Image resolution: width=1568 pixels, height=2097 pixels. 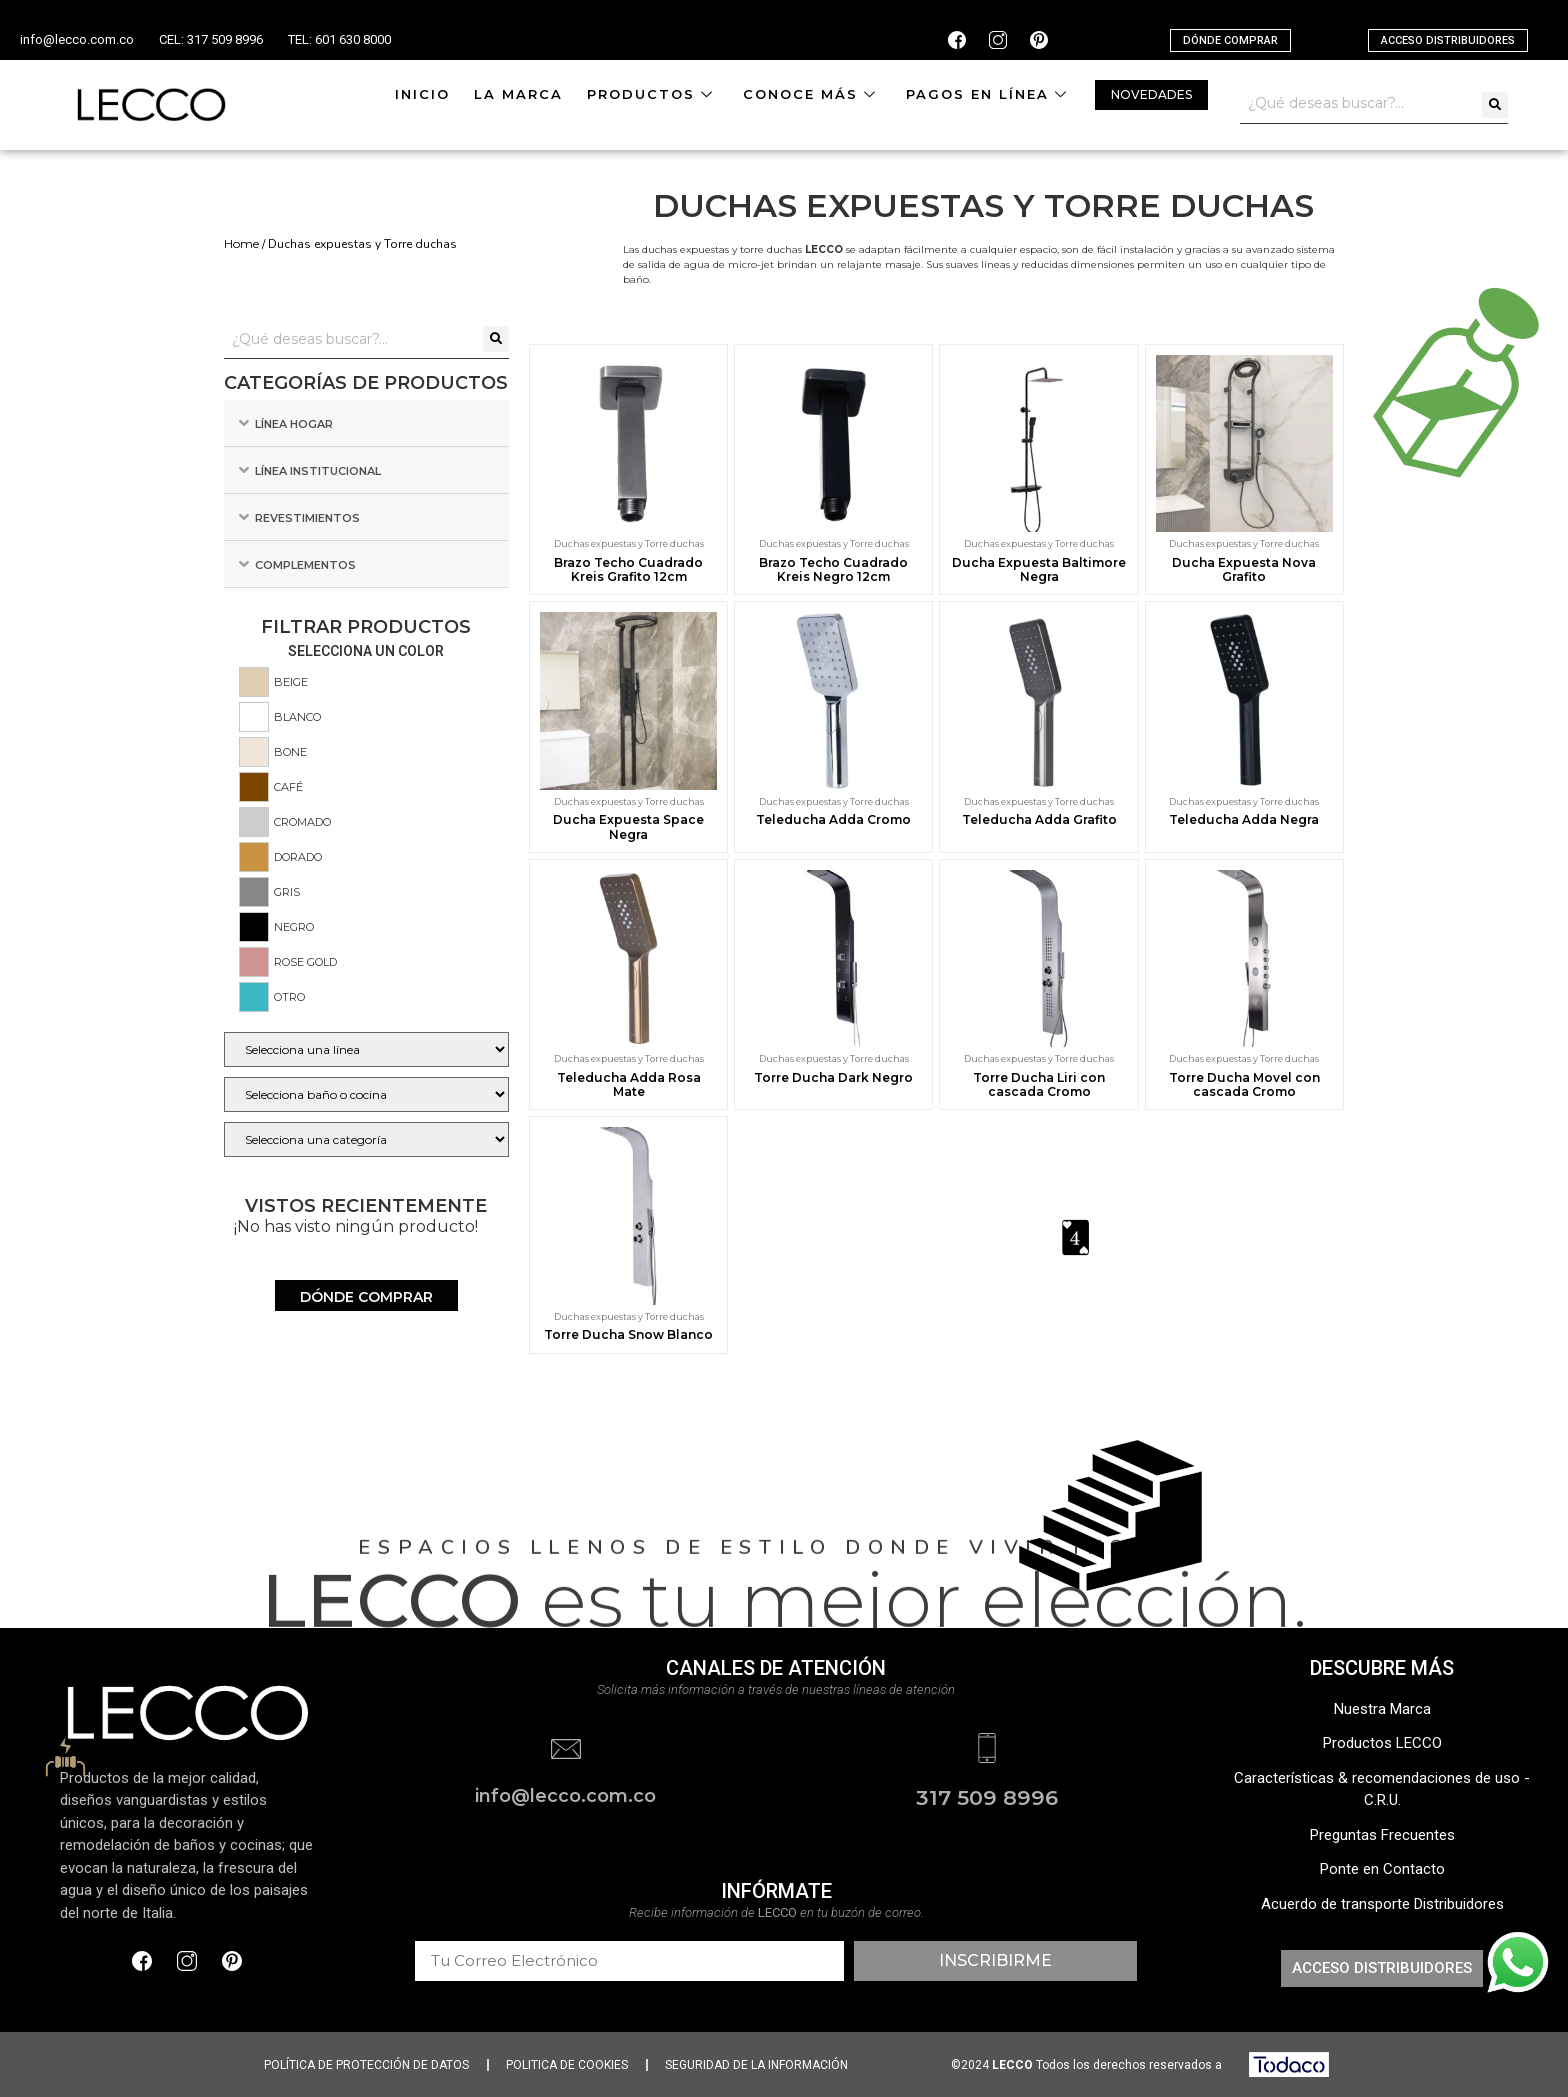 What do you see at coordinates (1459, 383) in the screenshot?
I see `potion or consumable item in inventory` at bounding box center [1459, 383].